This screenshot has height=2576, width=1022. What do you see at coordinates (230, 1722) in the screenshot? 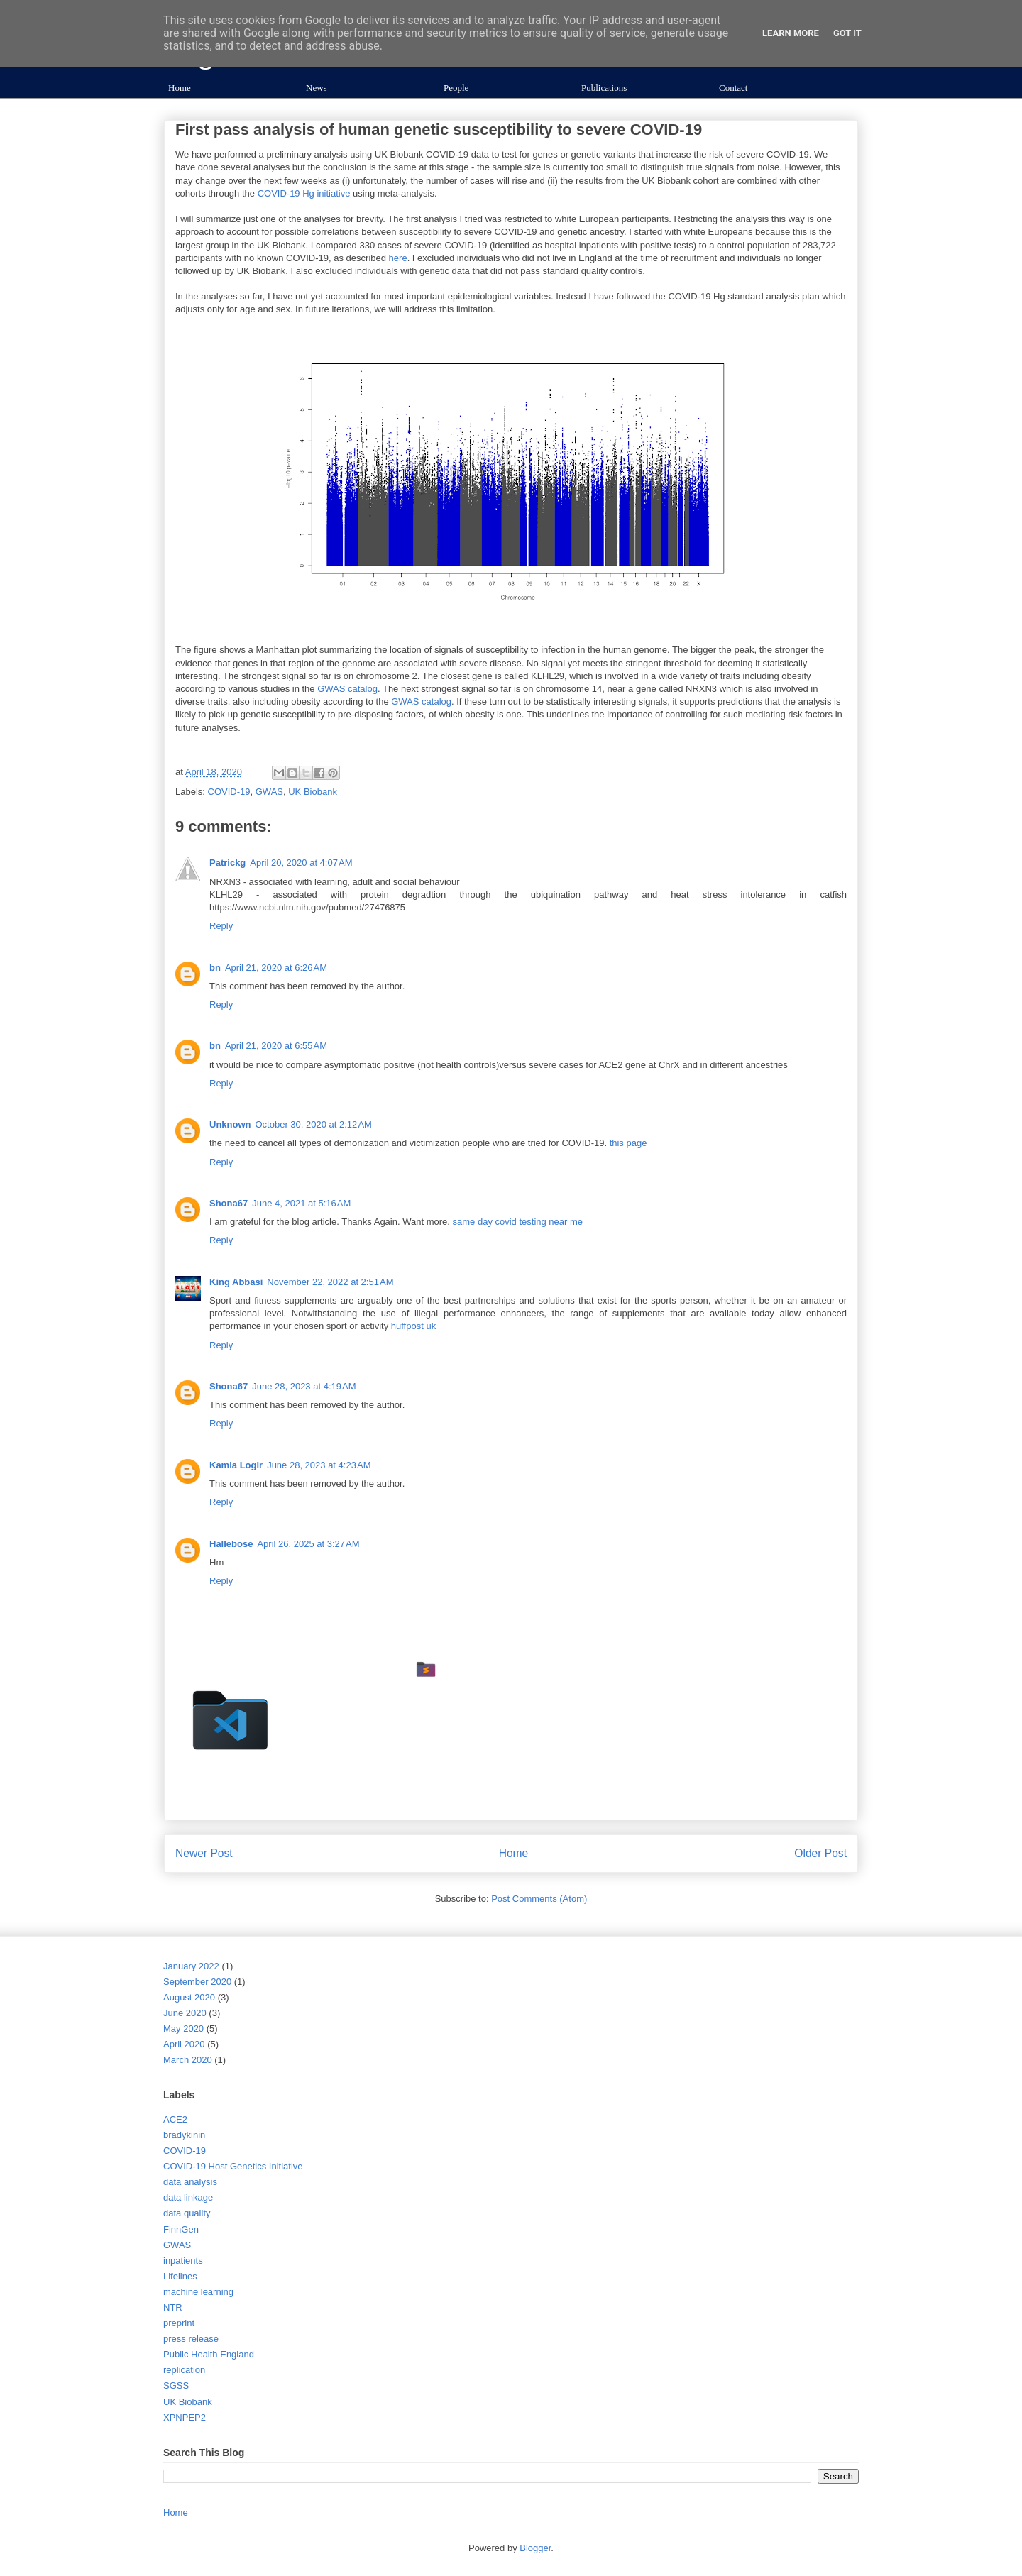
I see `open folder containing visual studio code projects` at bounding box center [230, 1722].